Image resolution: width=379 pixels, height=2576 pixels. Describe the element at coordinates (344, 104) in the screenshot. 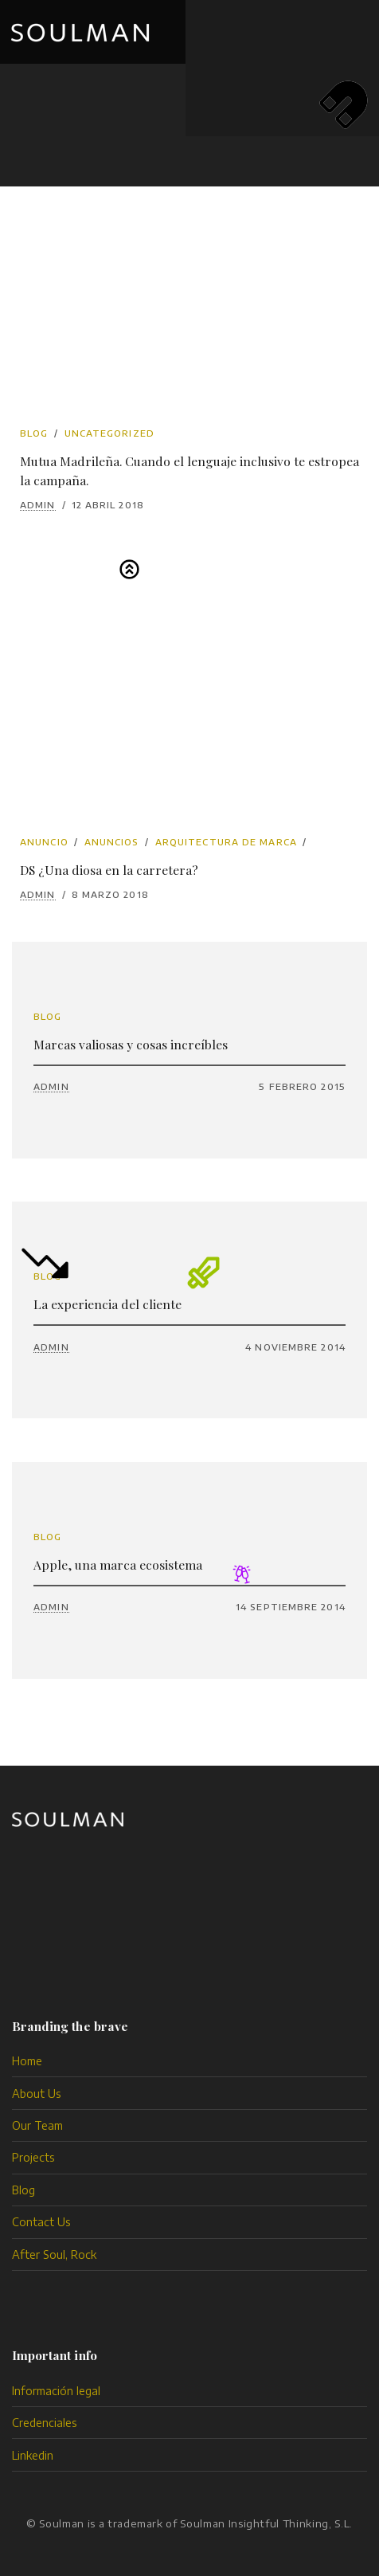

I see `attract or link related items together` at that location.